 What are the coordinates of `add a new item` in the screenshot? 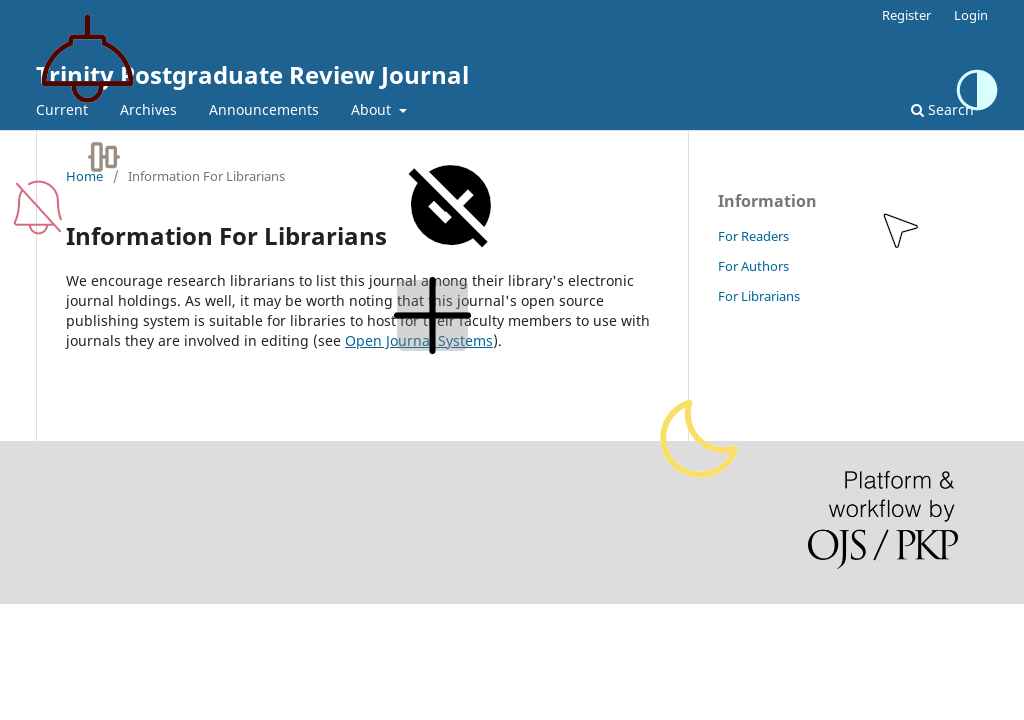 It's located at (432, 315).